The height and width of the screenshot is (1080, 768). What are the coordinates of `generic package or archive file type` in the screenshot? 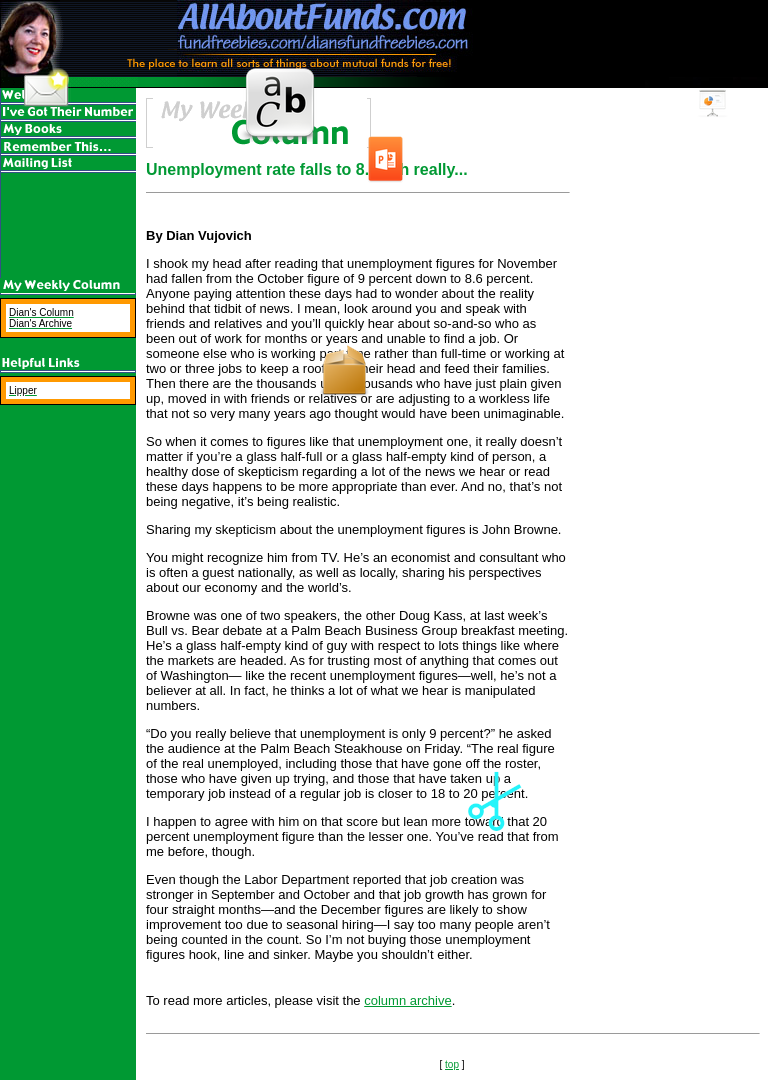 It's located at (344, 371).